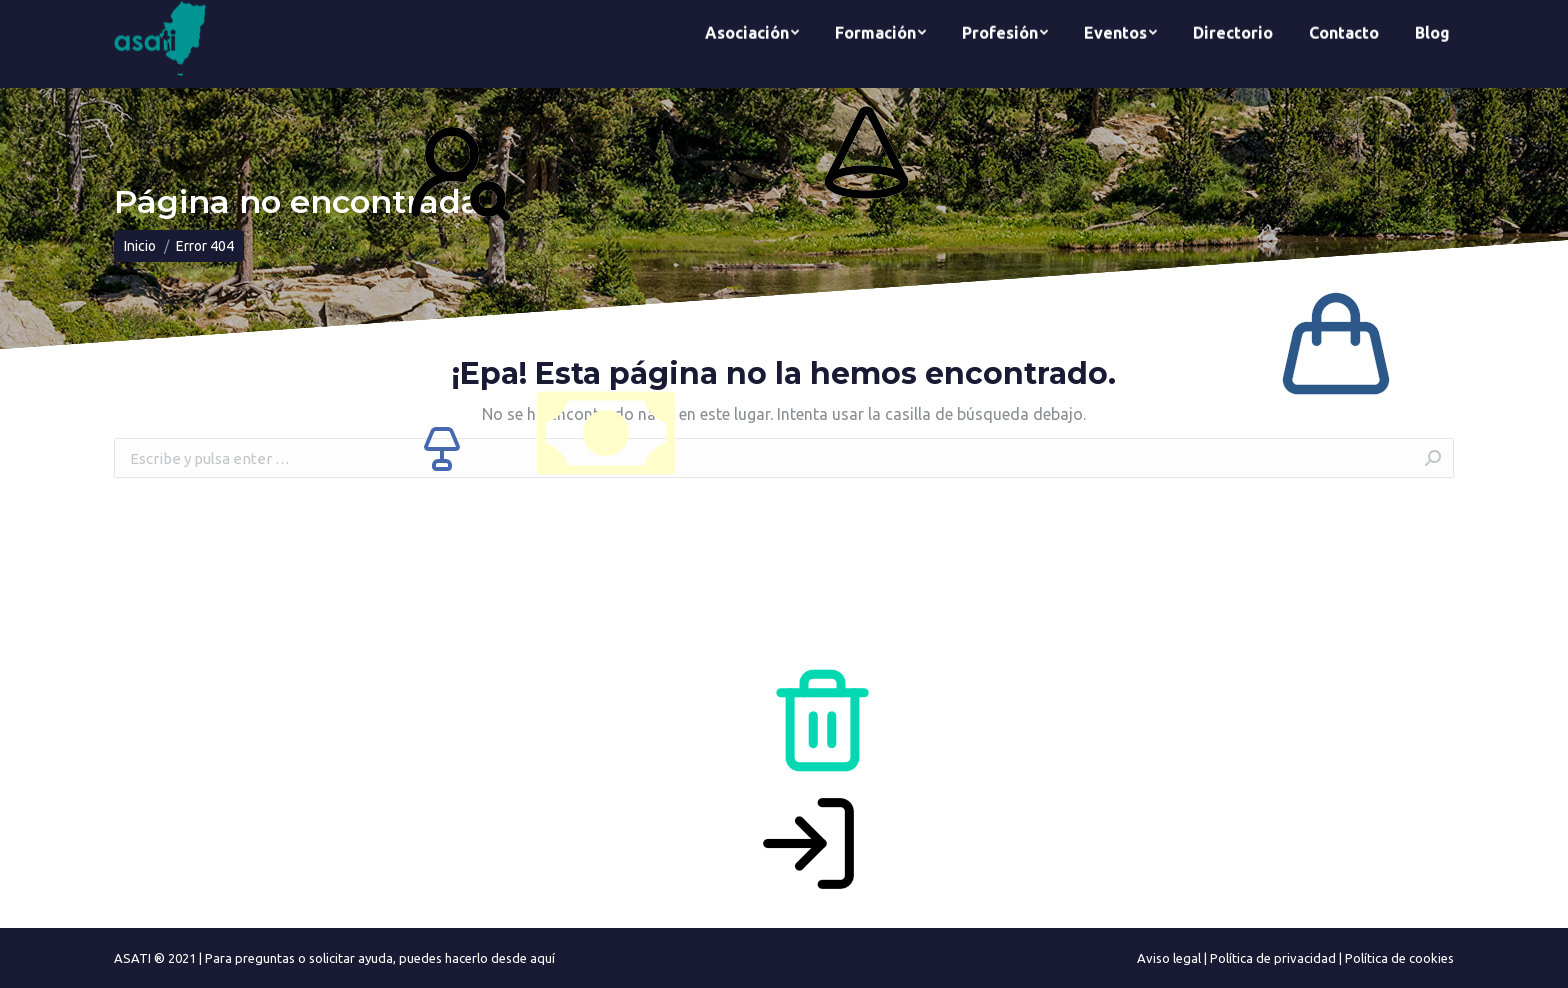  I want to click on toggle desk lamp or lighting, so click(442, 449).